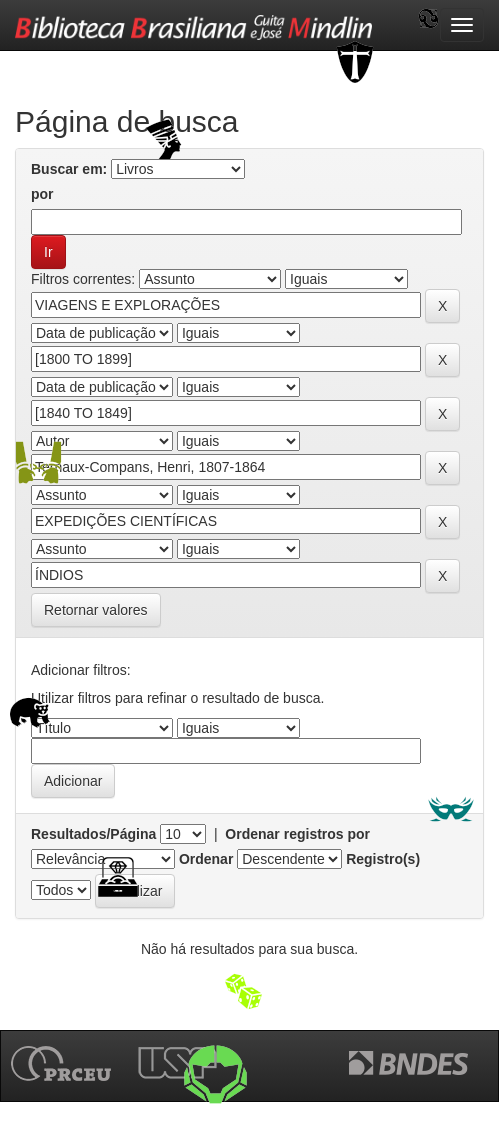  What do you see at coordinates (428, 18) in the screenshot?
I see `sync or synchronization in progress` at bounding box center [428, 18].